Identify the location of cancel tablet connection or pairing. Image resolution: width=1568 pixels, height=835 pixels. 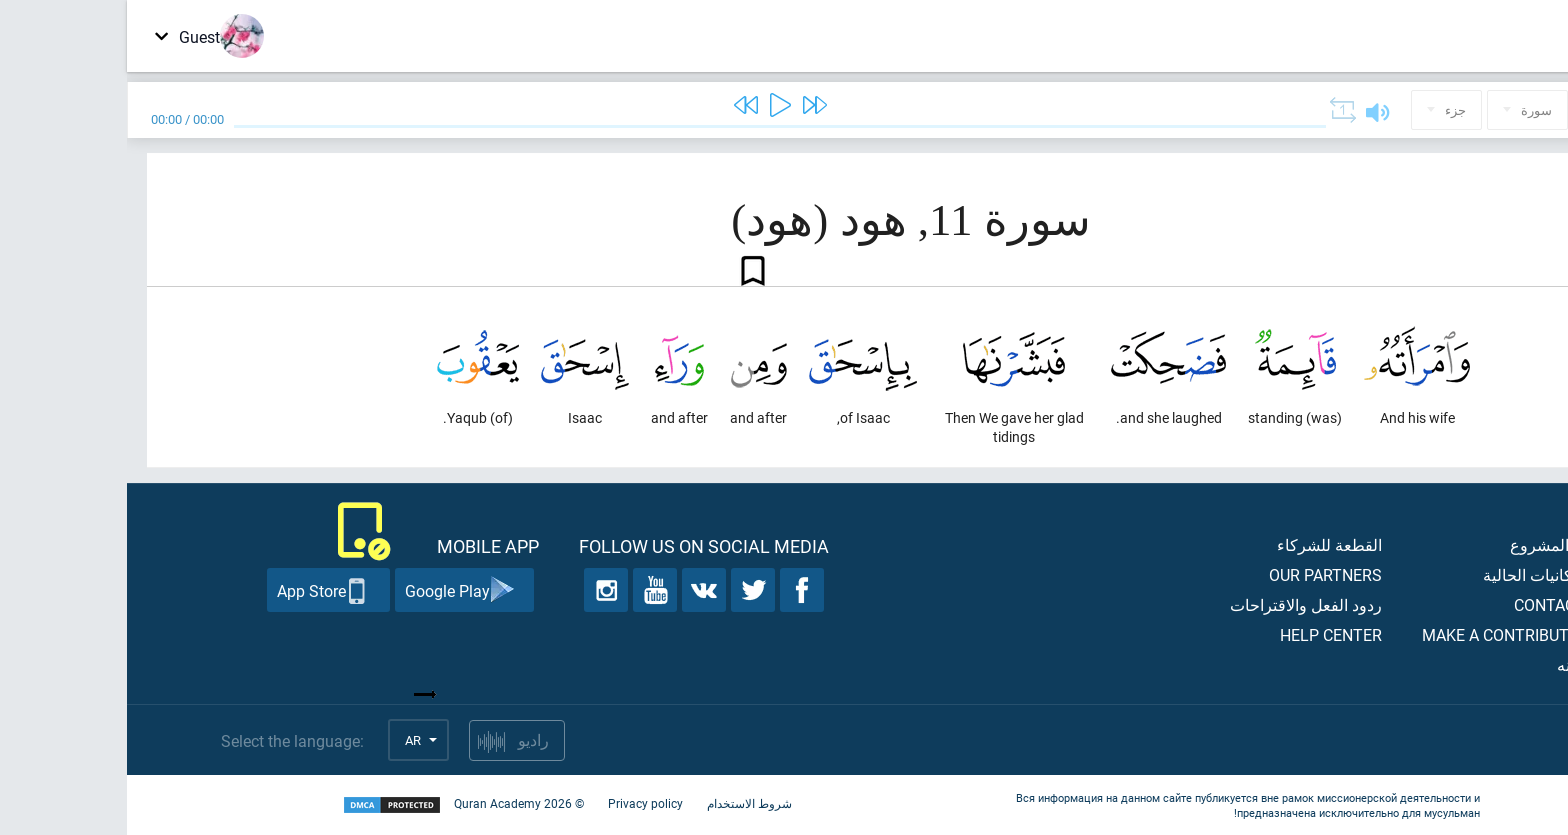
(360, 530).